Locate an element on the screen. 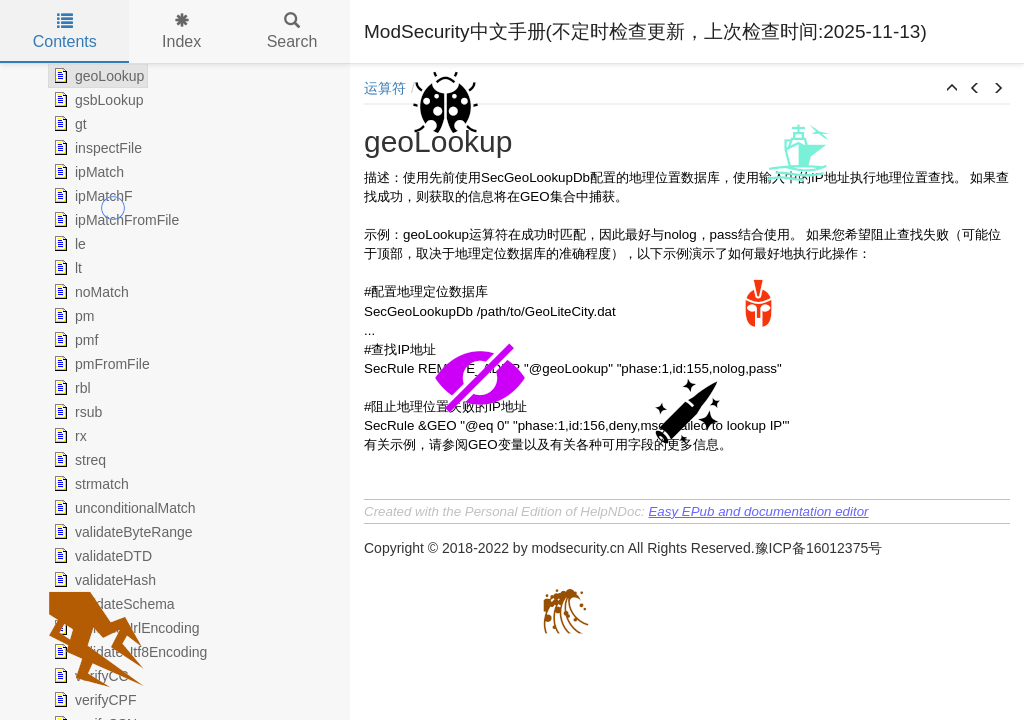 The height and width of the screenshot is (720, 1024). special ammunition or power-up item is located at coordinates (686, 412).